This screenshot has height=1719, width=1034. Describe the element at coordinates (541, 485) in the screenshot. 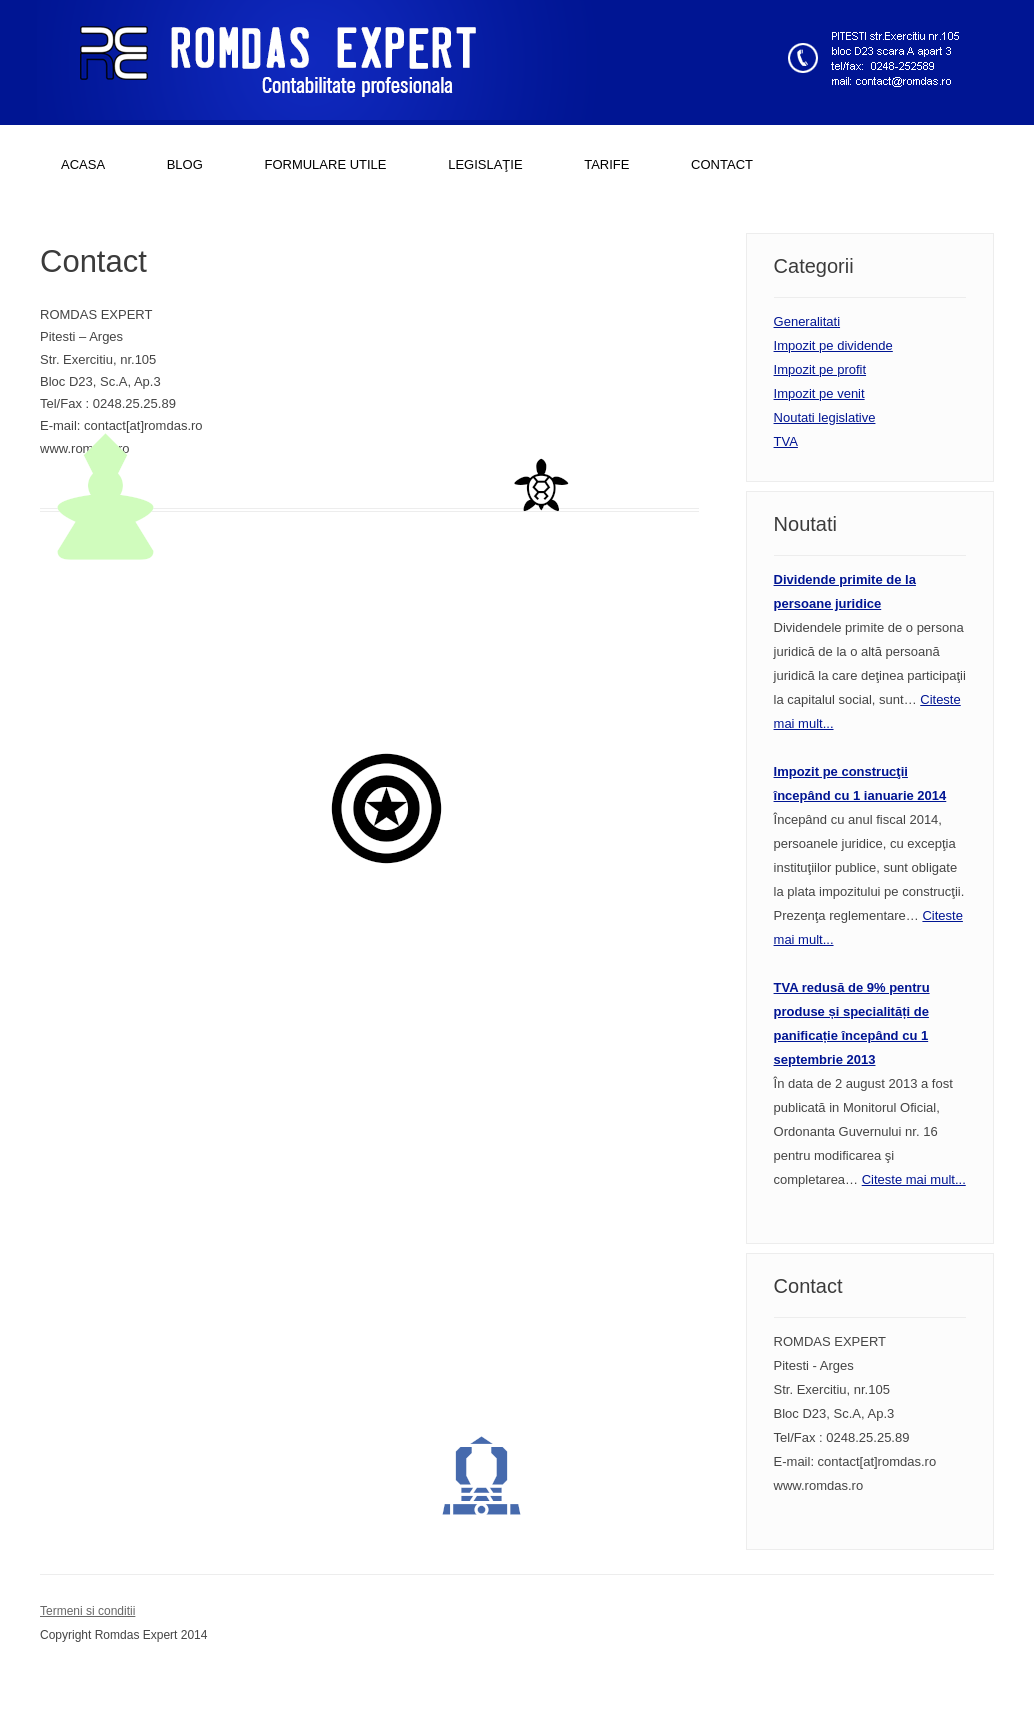

I see `indicates slow loading or processing speed` at that location.